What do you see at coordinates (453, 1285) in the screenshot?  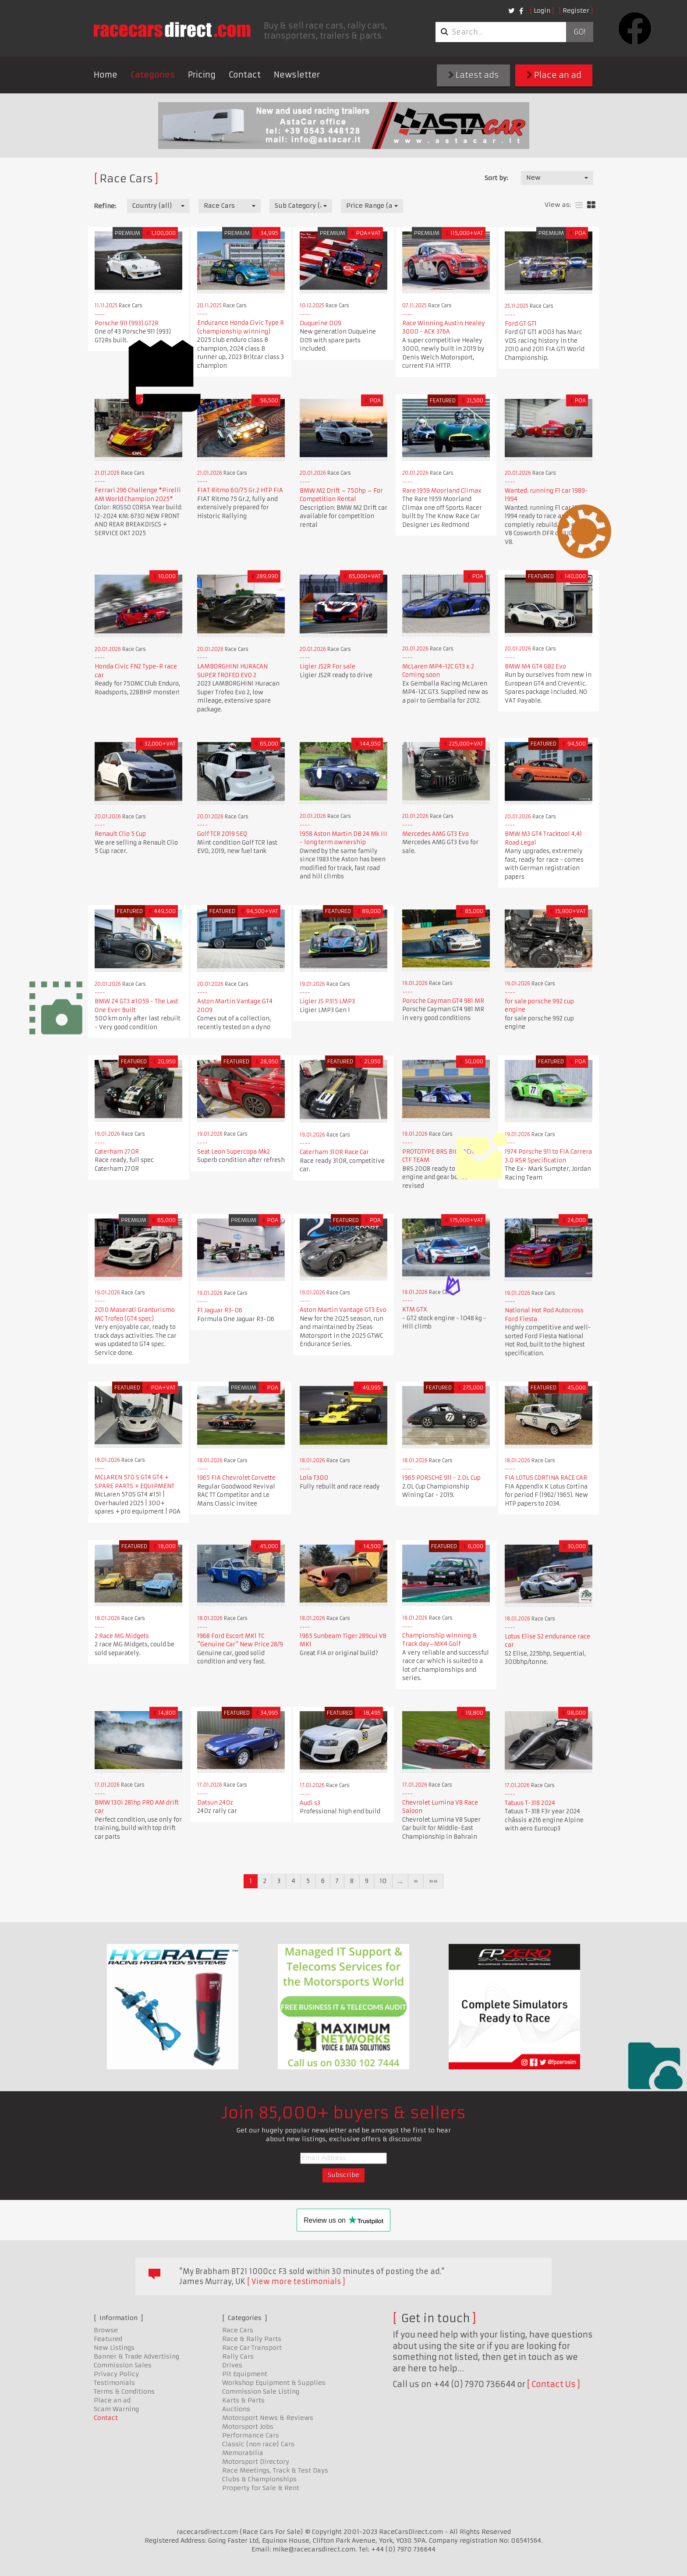 I see `Firebase platform logo` at bounding box center [453, 1285].